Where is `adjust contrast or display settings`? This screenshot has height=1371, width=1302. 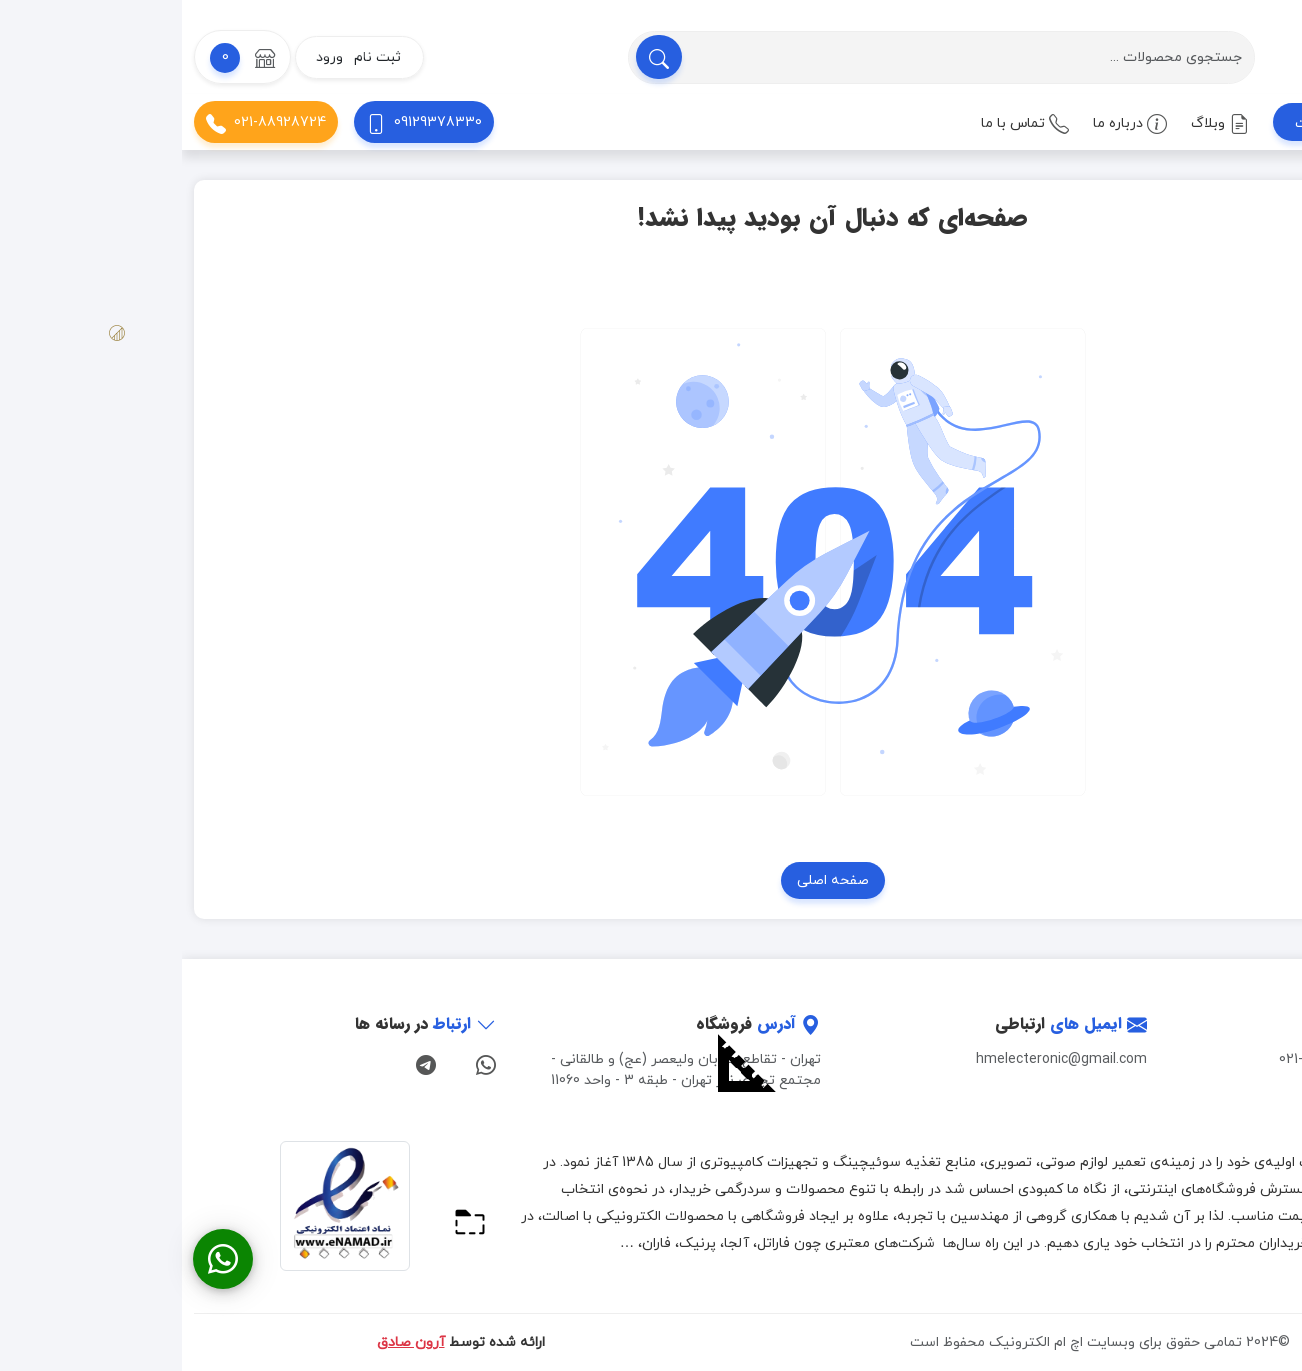
adjust contrast or display settings is located at coordinates (117, 333).